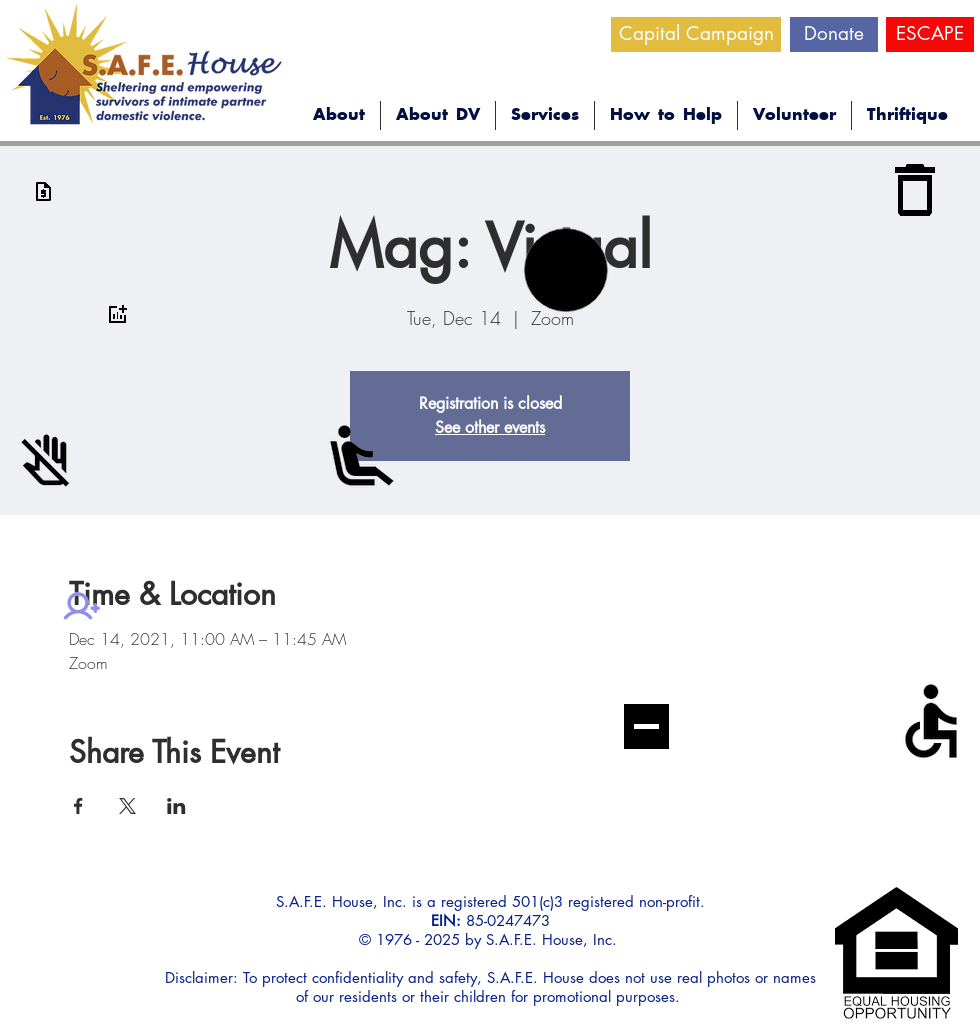 The width and height of the screenshot is (980, 1034). What do you see at coordinates (47, 461) in the screenshot?
I see `do not touch or interact with this item` at bounding box center [47, 461].